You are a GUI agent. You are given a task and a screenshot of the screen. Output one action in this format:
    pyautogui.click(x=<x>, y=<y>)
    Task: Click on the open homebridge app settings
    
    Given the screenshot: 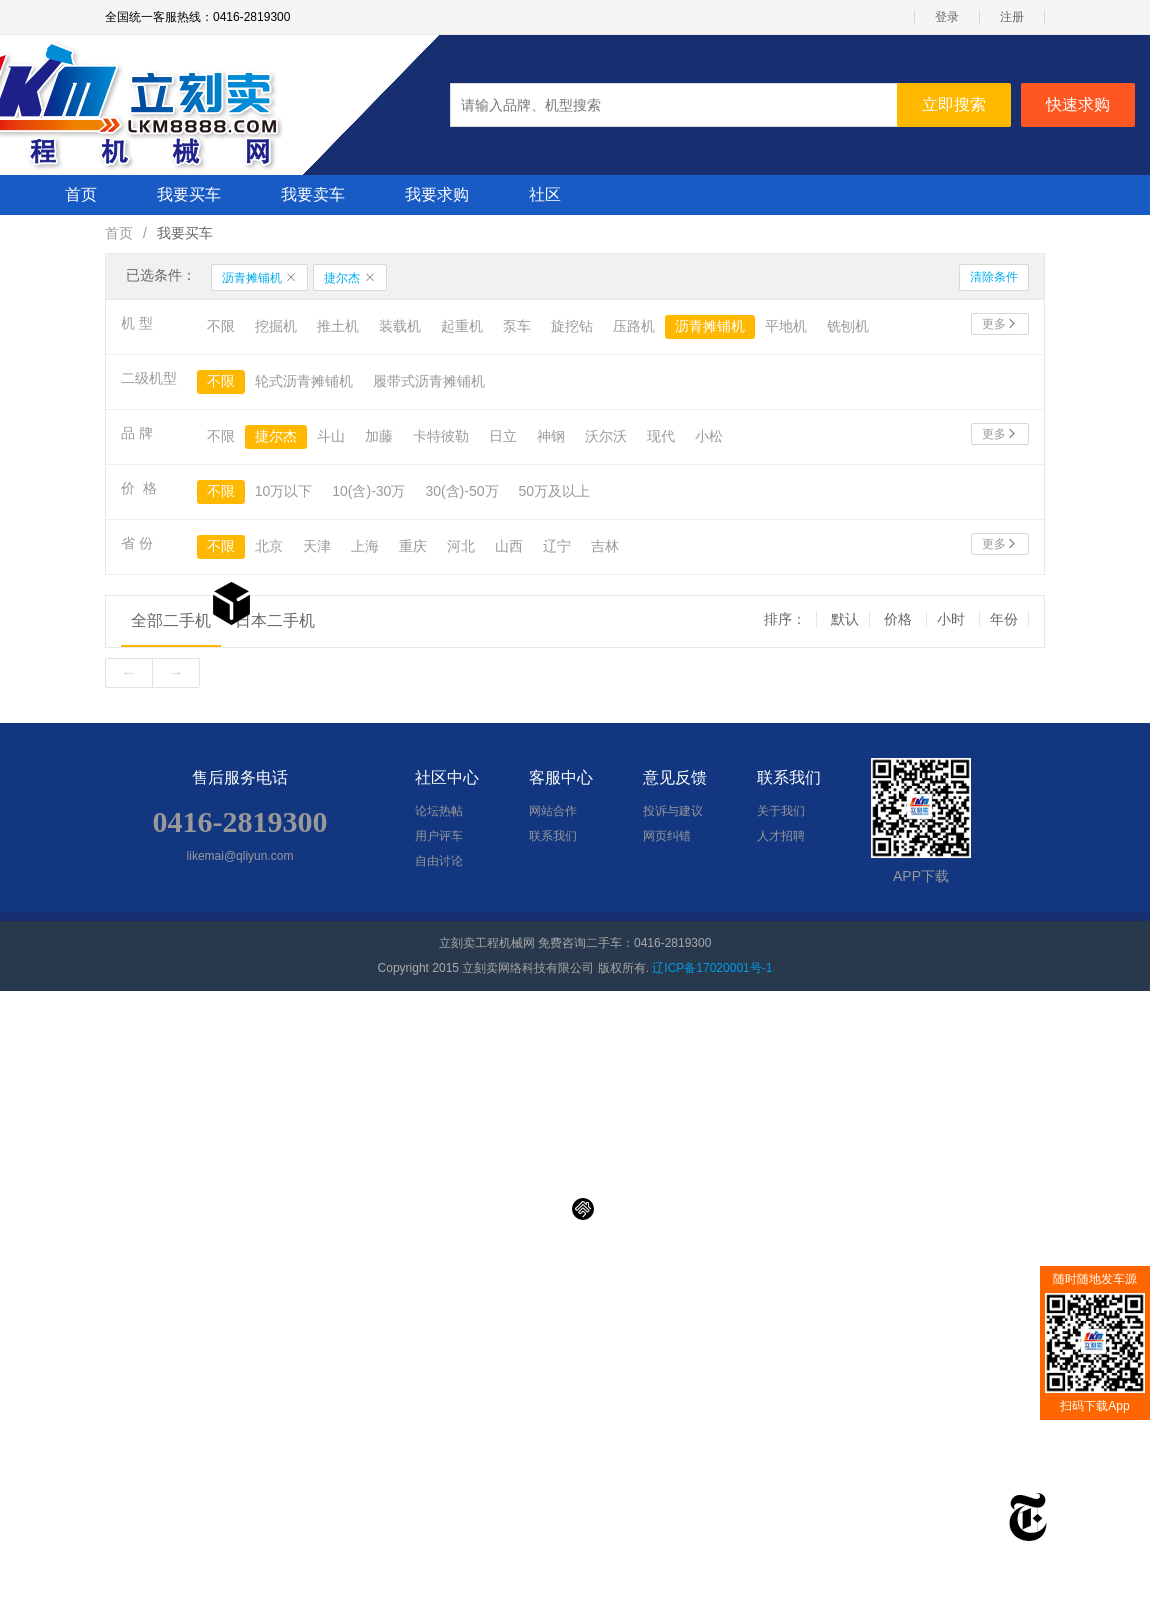 What is the action you would take?
    pyautogui.click(x=583, y=1209)
    